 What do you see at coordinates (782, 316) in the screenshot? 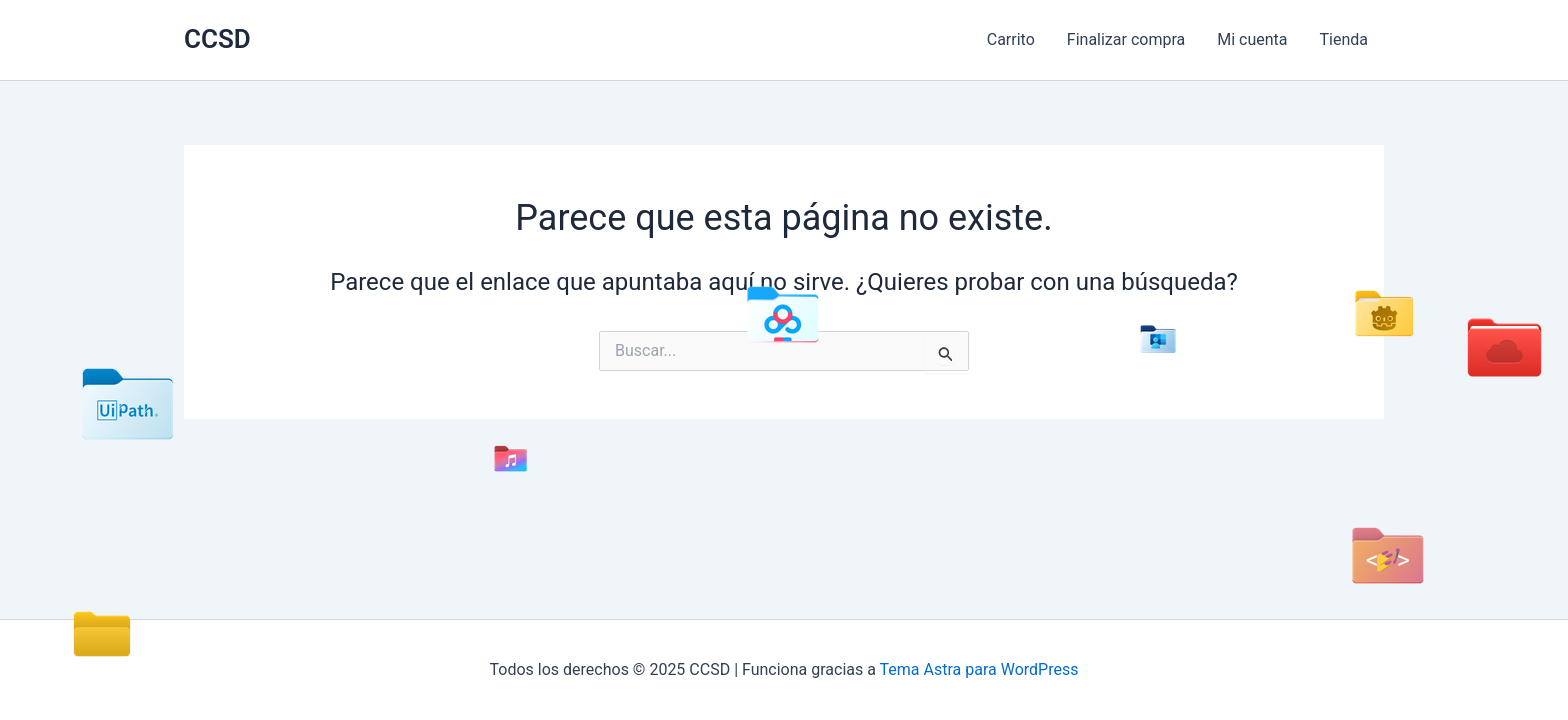
I see `open Baidu Netdisk cloud storage folder` at bounding box center [782, 316].